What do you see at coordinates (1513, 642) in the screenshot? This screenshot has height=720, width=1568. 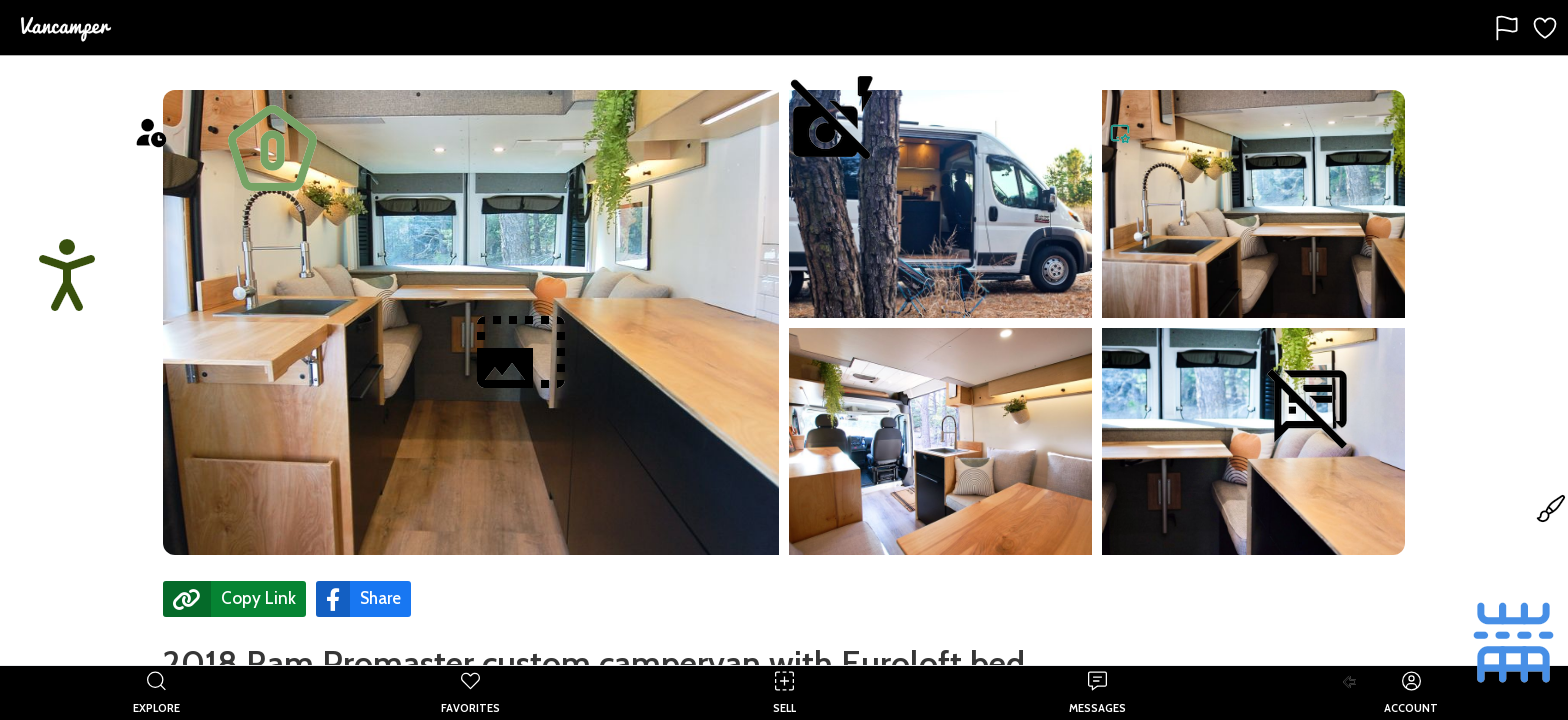 I see `split table rows into separate sections` at bounding box center [1513, 642].